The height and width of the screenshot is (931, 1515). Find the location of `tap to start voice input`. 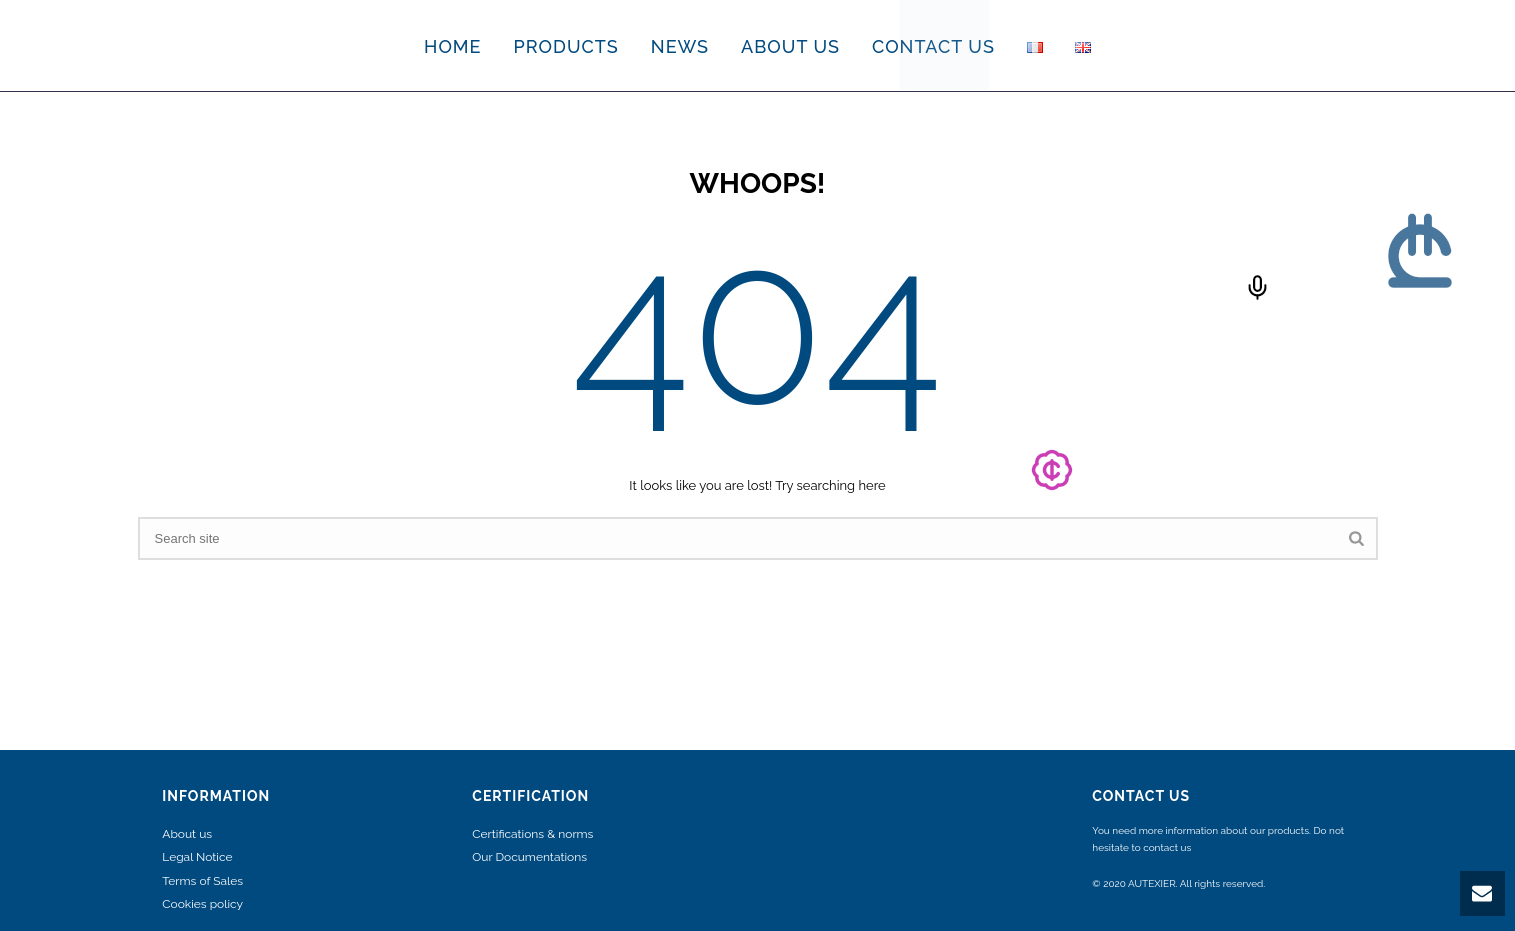

tap to start voice input is located at coordinates (1257, 287).